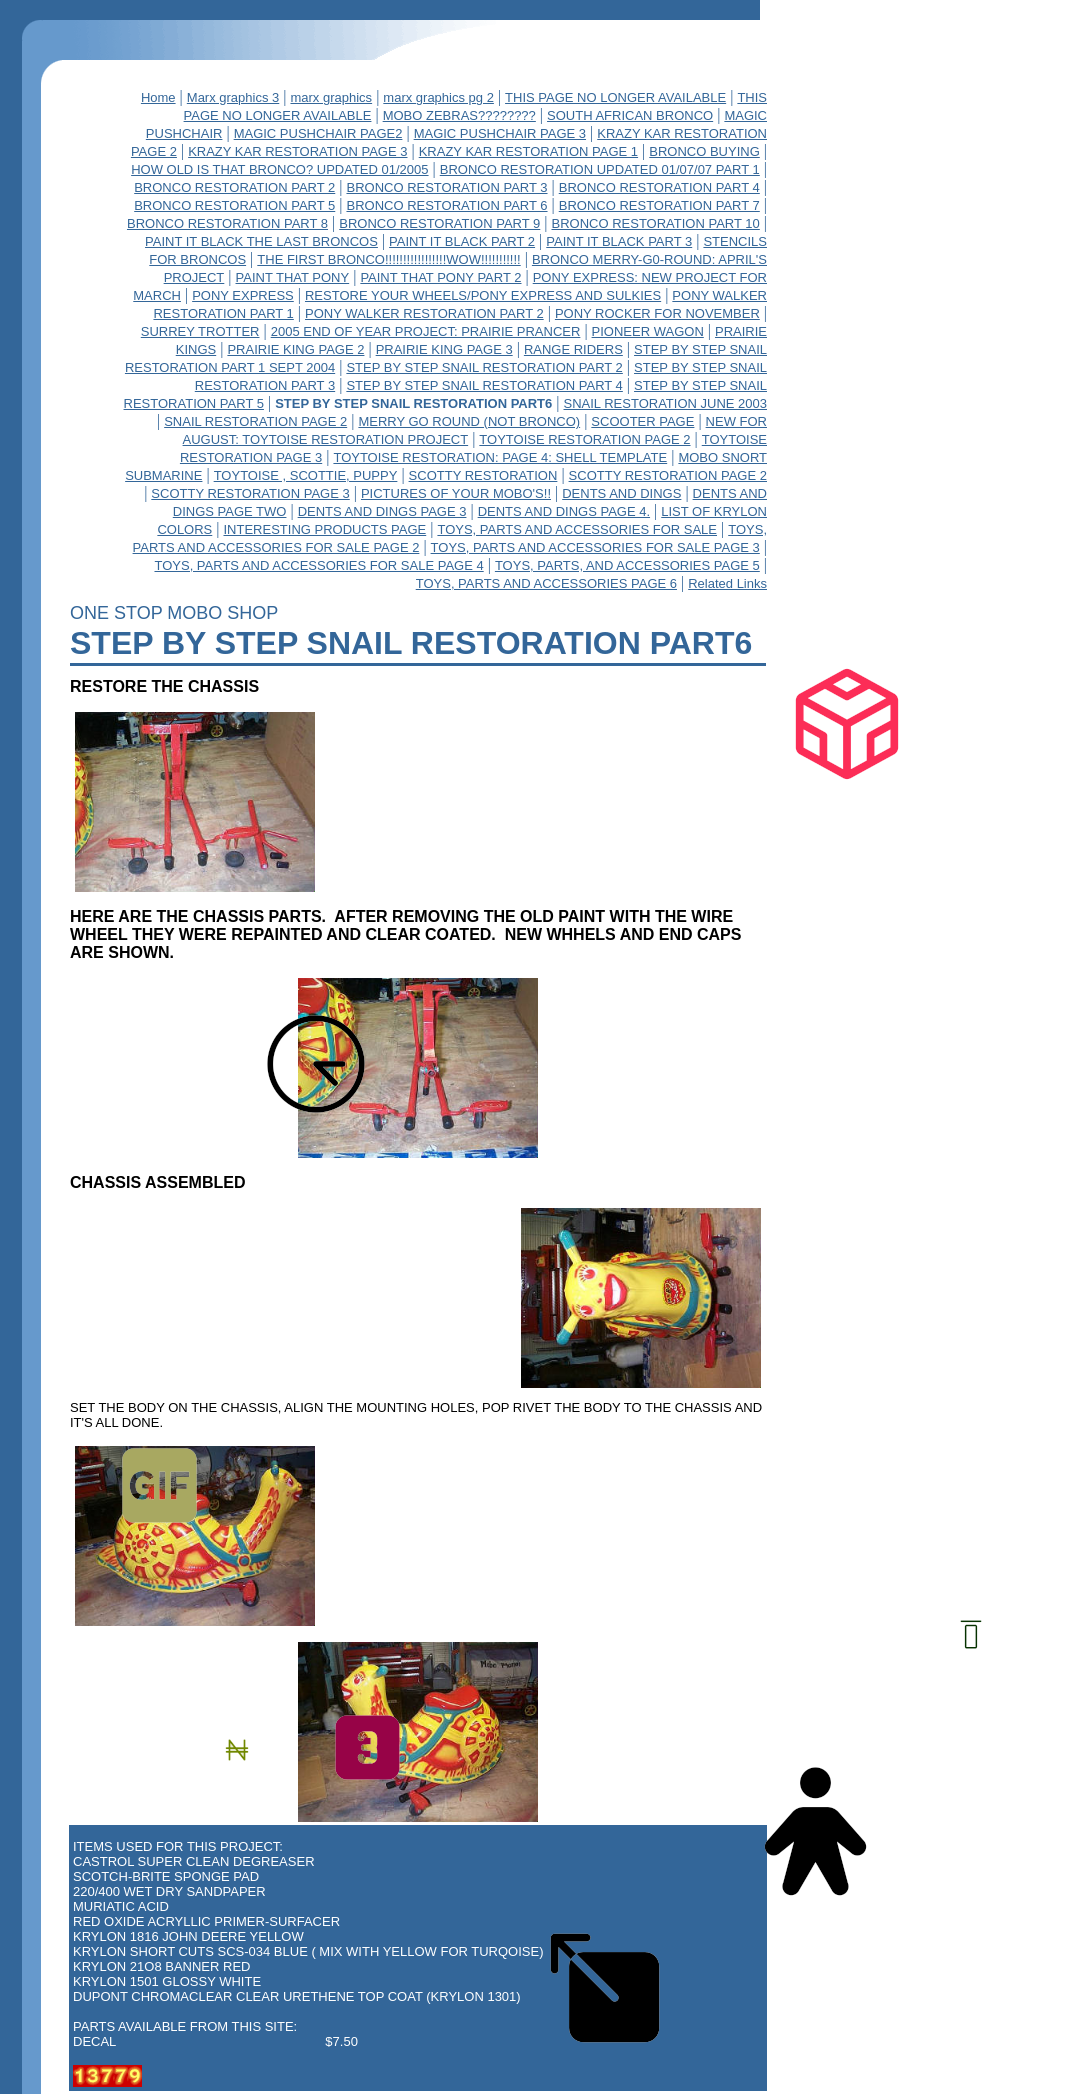  What do you see at coordinates (316, 1064) in the screenshot?
I see `view afternoon schedule or events` at bounding box center [316, 1064].